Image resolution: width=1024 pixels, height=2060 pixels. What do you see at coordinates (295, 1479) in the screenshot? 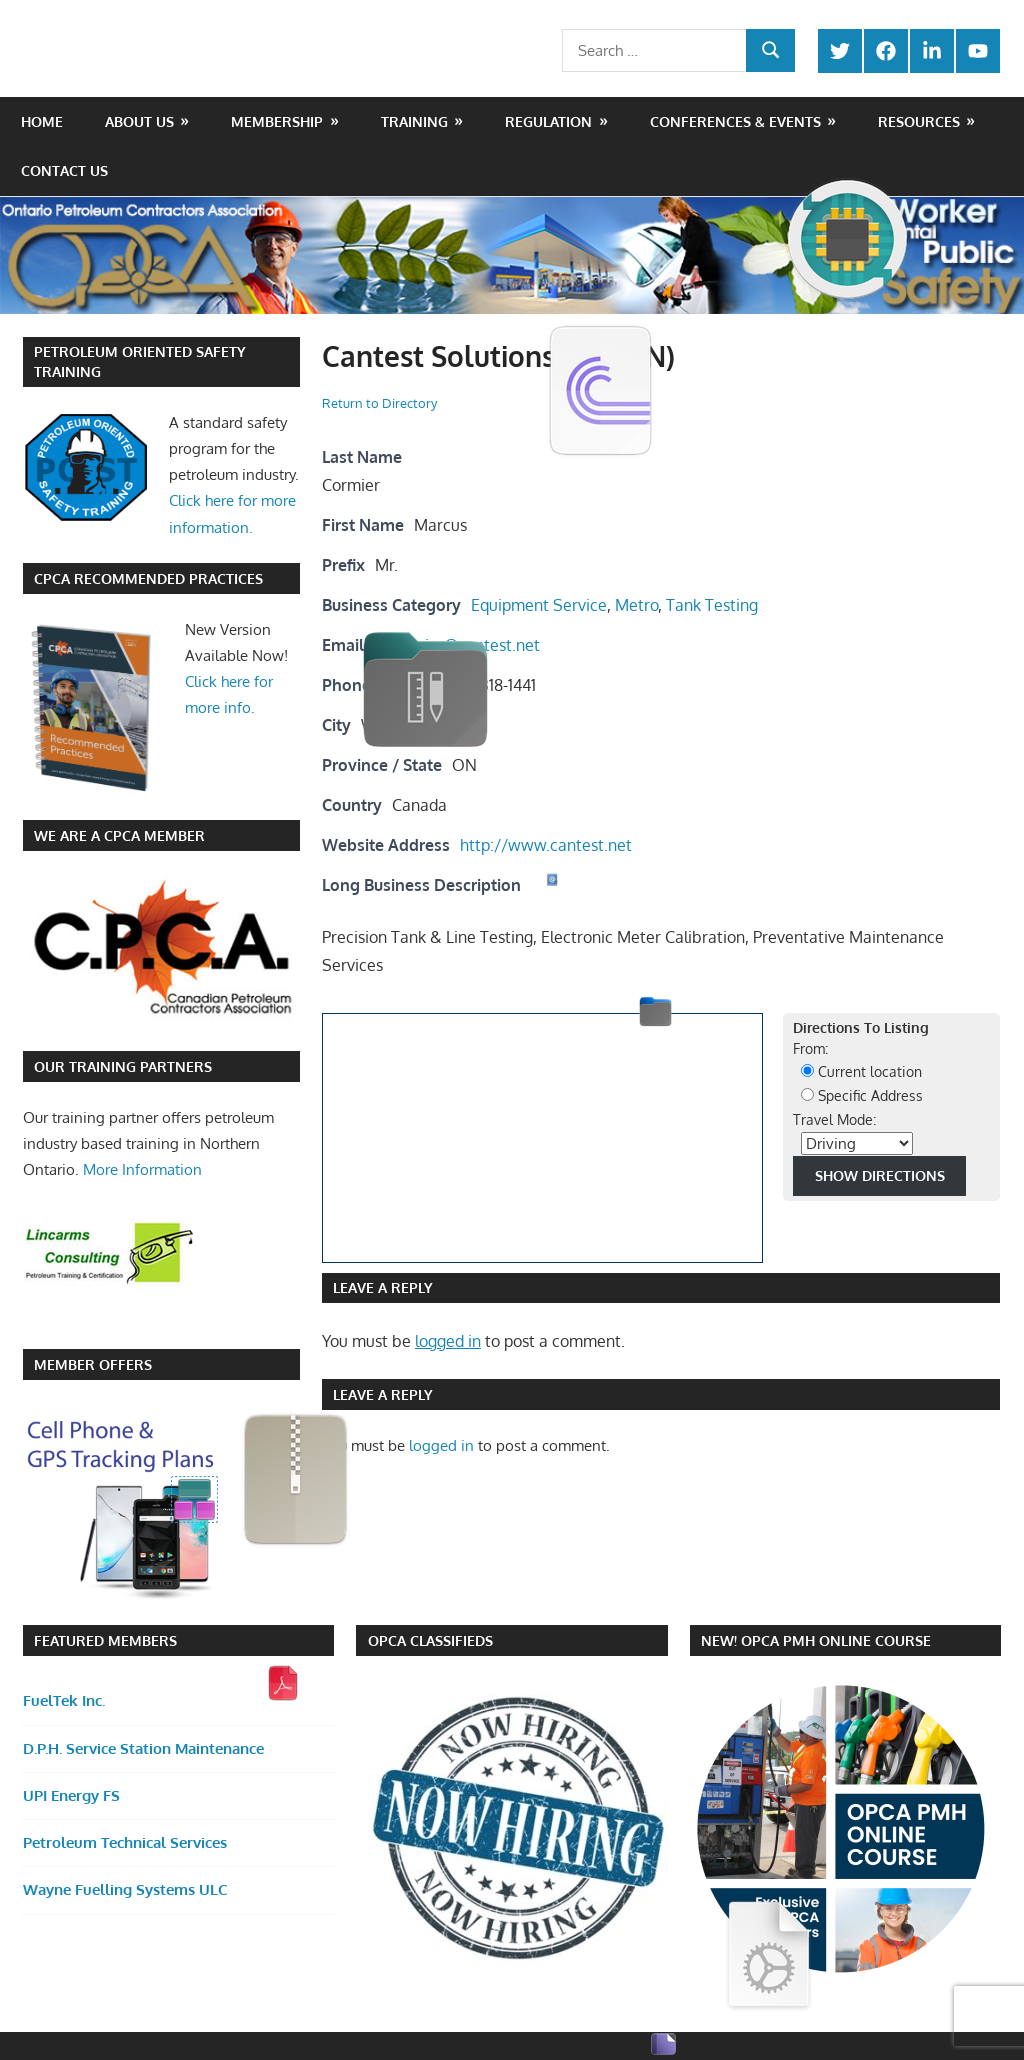
I see `open the archive manager application` at bounding box center [295, 1479].